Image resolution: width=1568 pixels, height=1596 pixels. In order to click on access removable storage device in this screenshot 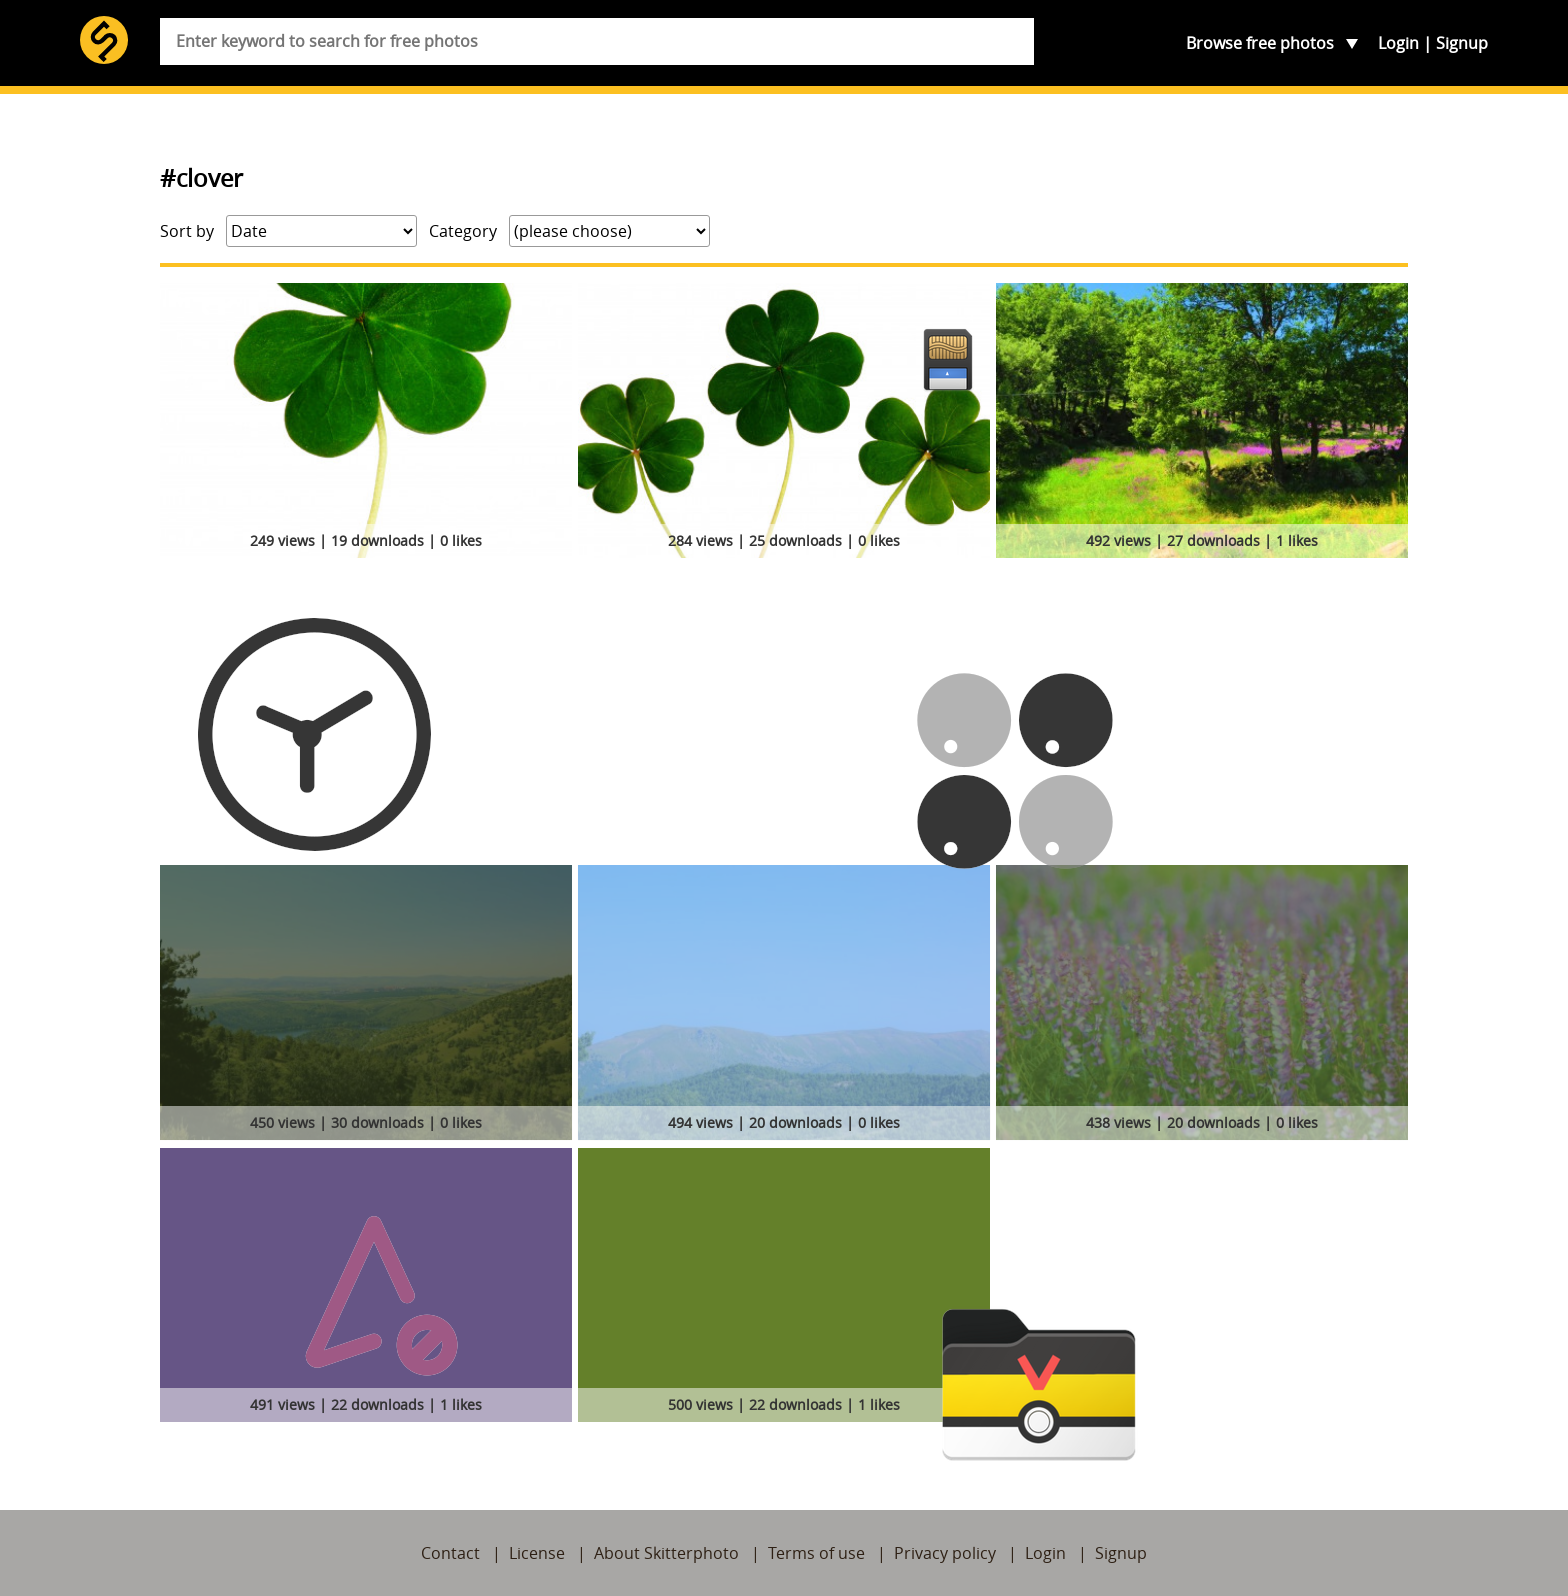, I will do `click(948, 360)`.